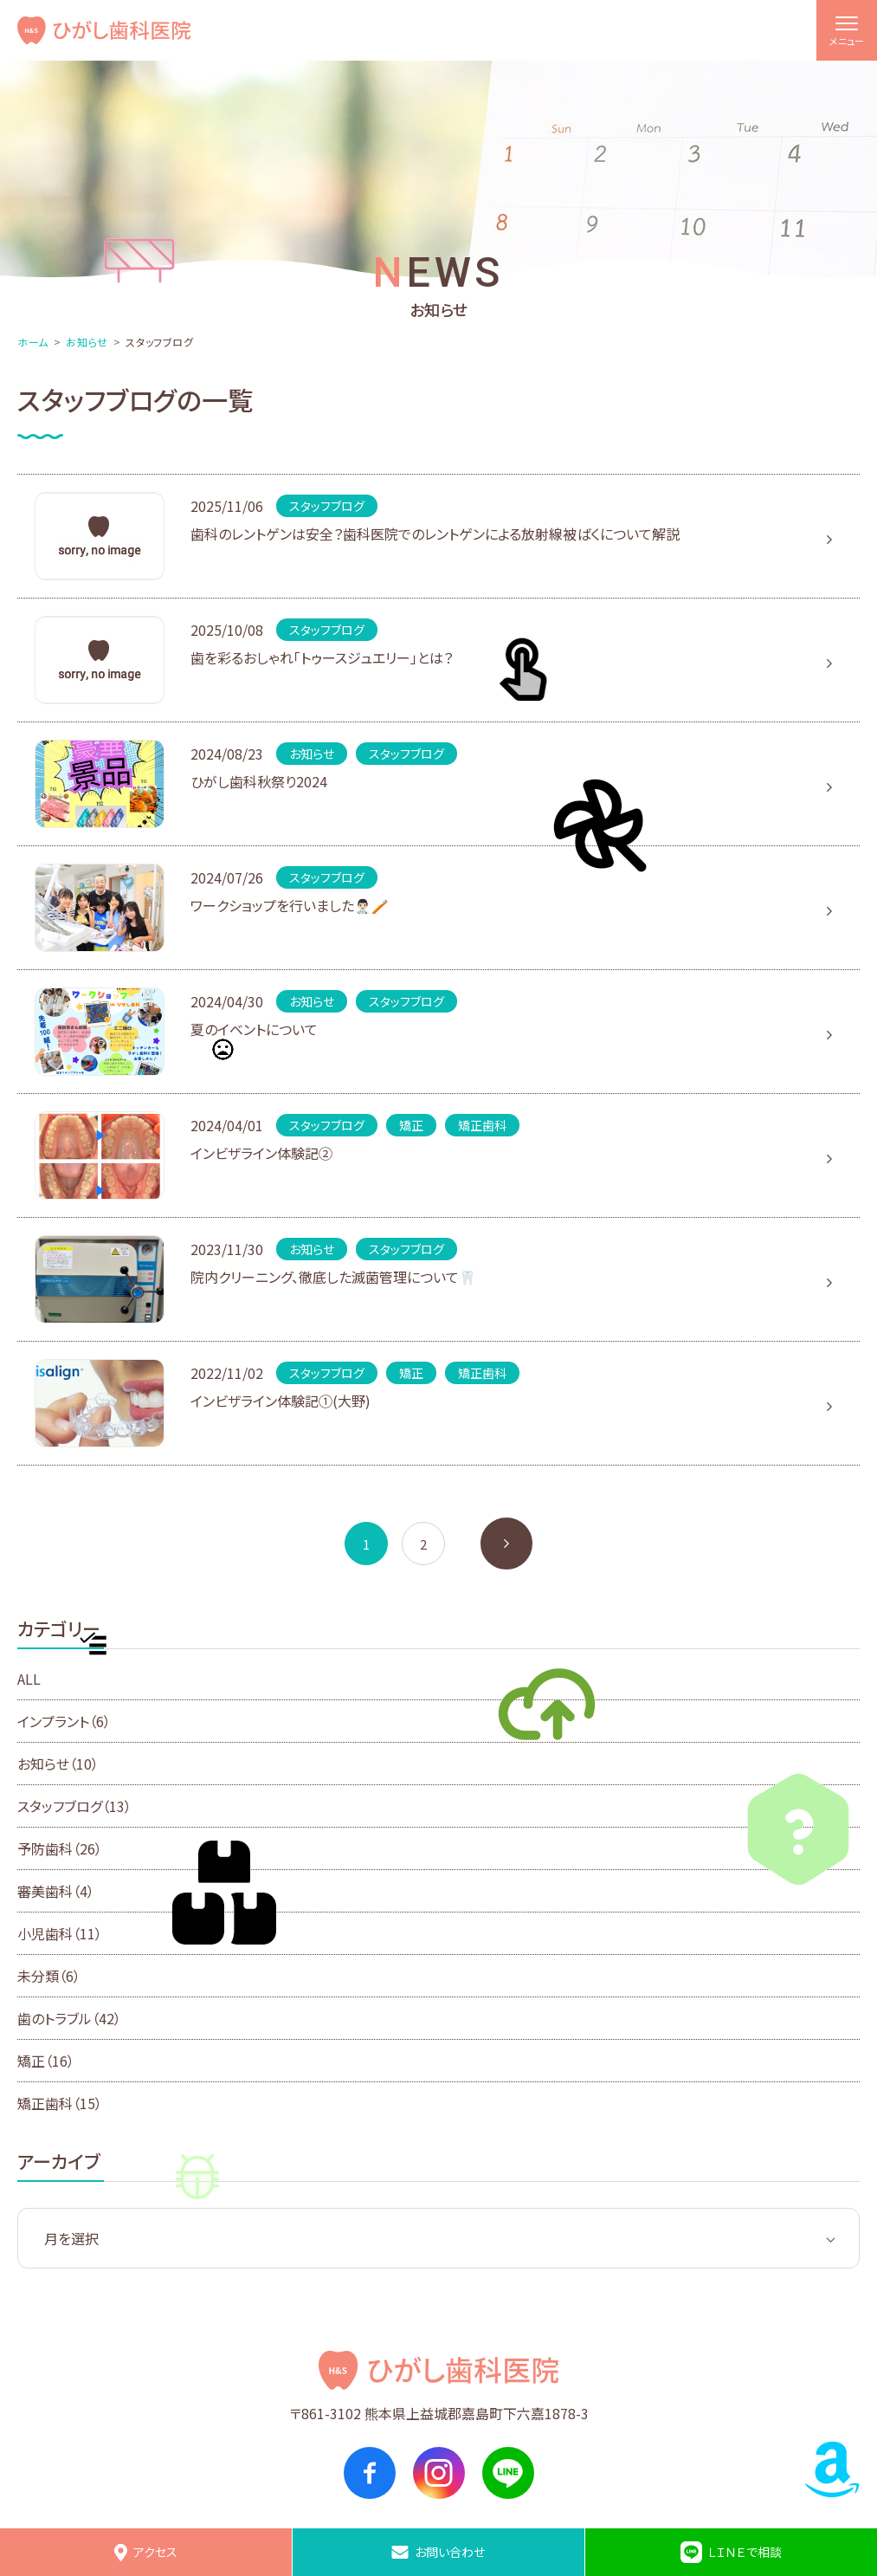 This screenshot has height=2576, width=877. Describe the element at coordinates (93, 1645) in the screenshot. I see `view task list or to-do items` at that location.